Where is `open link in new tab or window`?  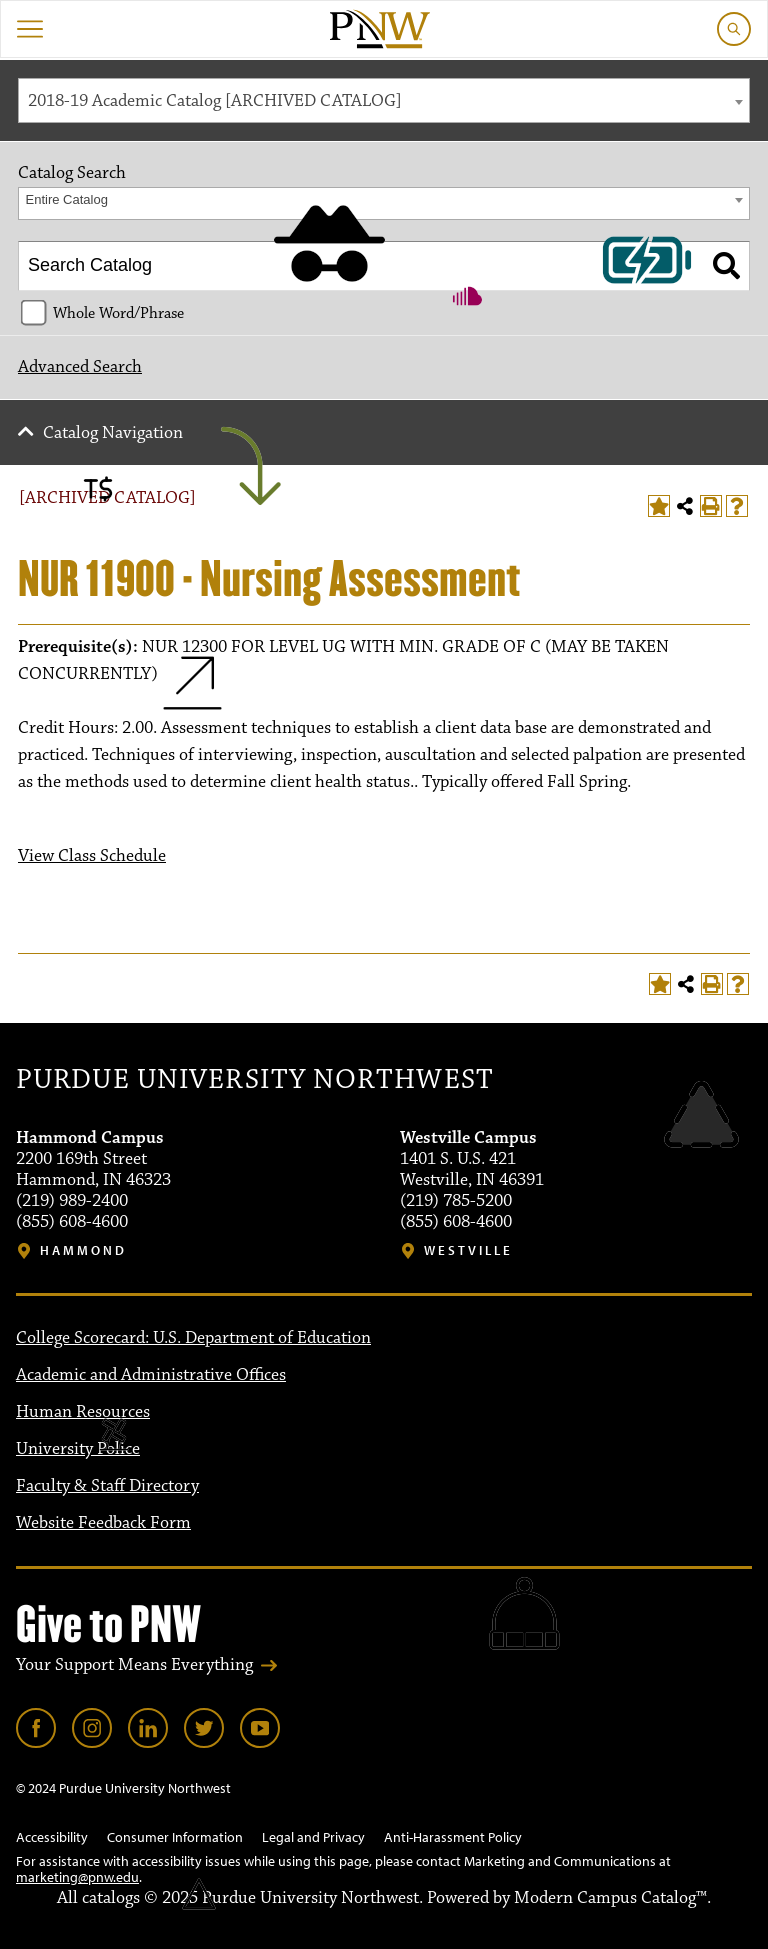
open link in new tab or window is located at coordinates (192, 680).